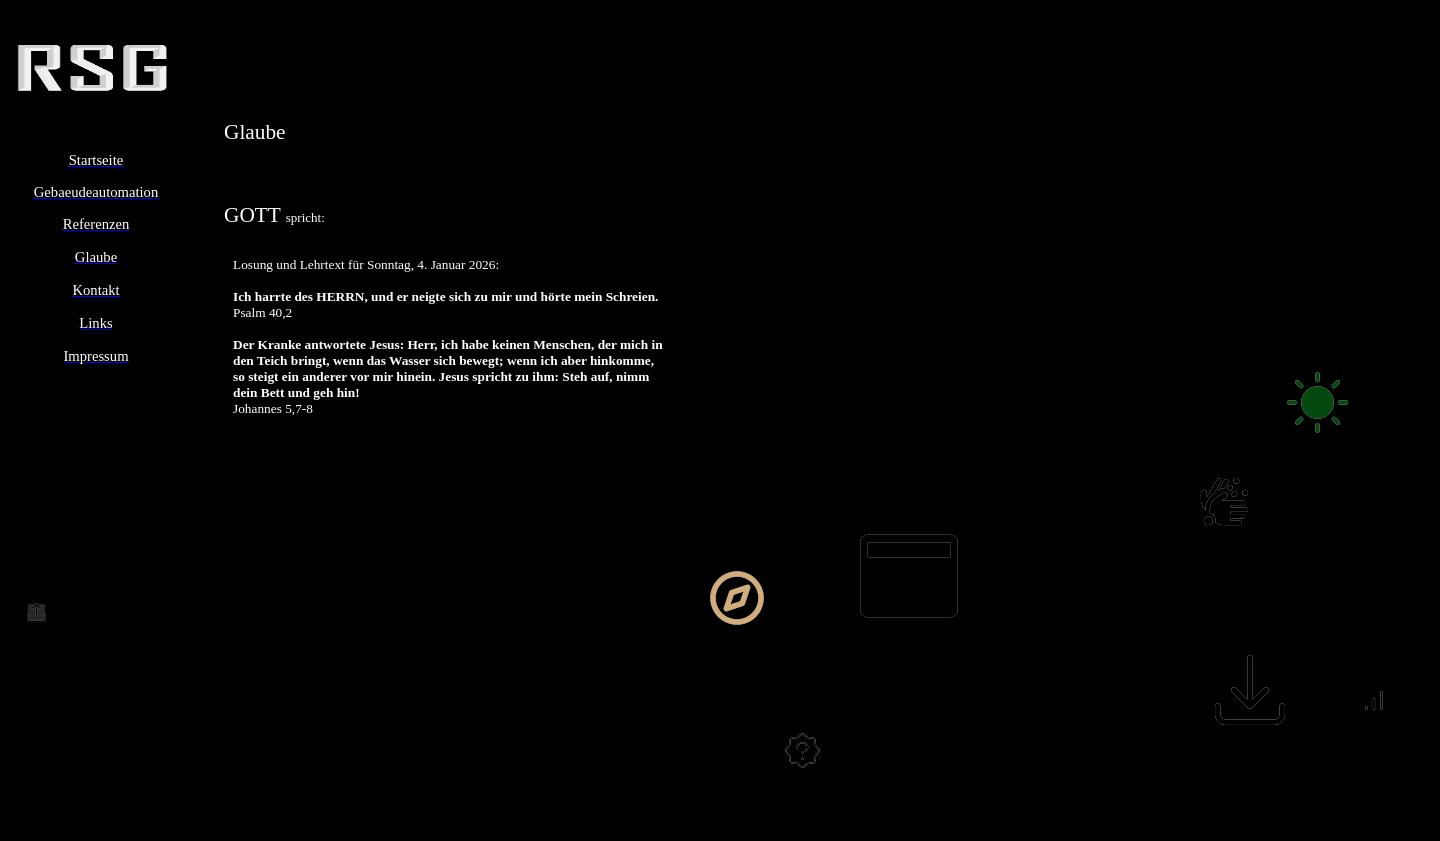 Image resolution: width=1440 pixels, height=841 pixels. What do you see at coordinates (909, 576) in the screenshot?
I see `open web browser` at bounding box center [909, 576].